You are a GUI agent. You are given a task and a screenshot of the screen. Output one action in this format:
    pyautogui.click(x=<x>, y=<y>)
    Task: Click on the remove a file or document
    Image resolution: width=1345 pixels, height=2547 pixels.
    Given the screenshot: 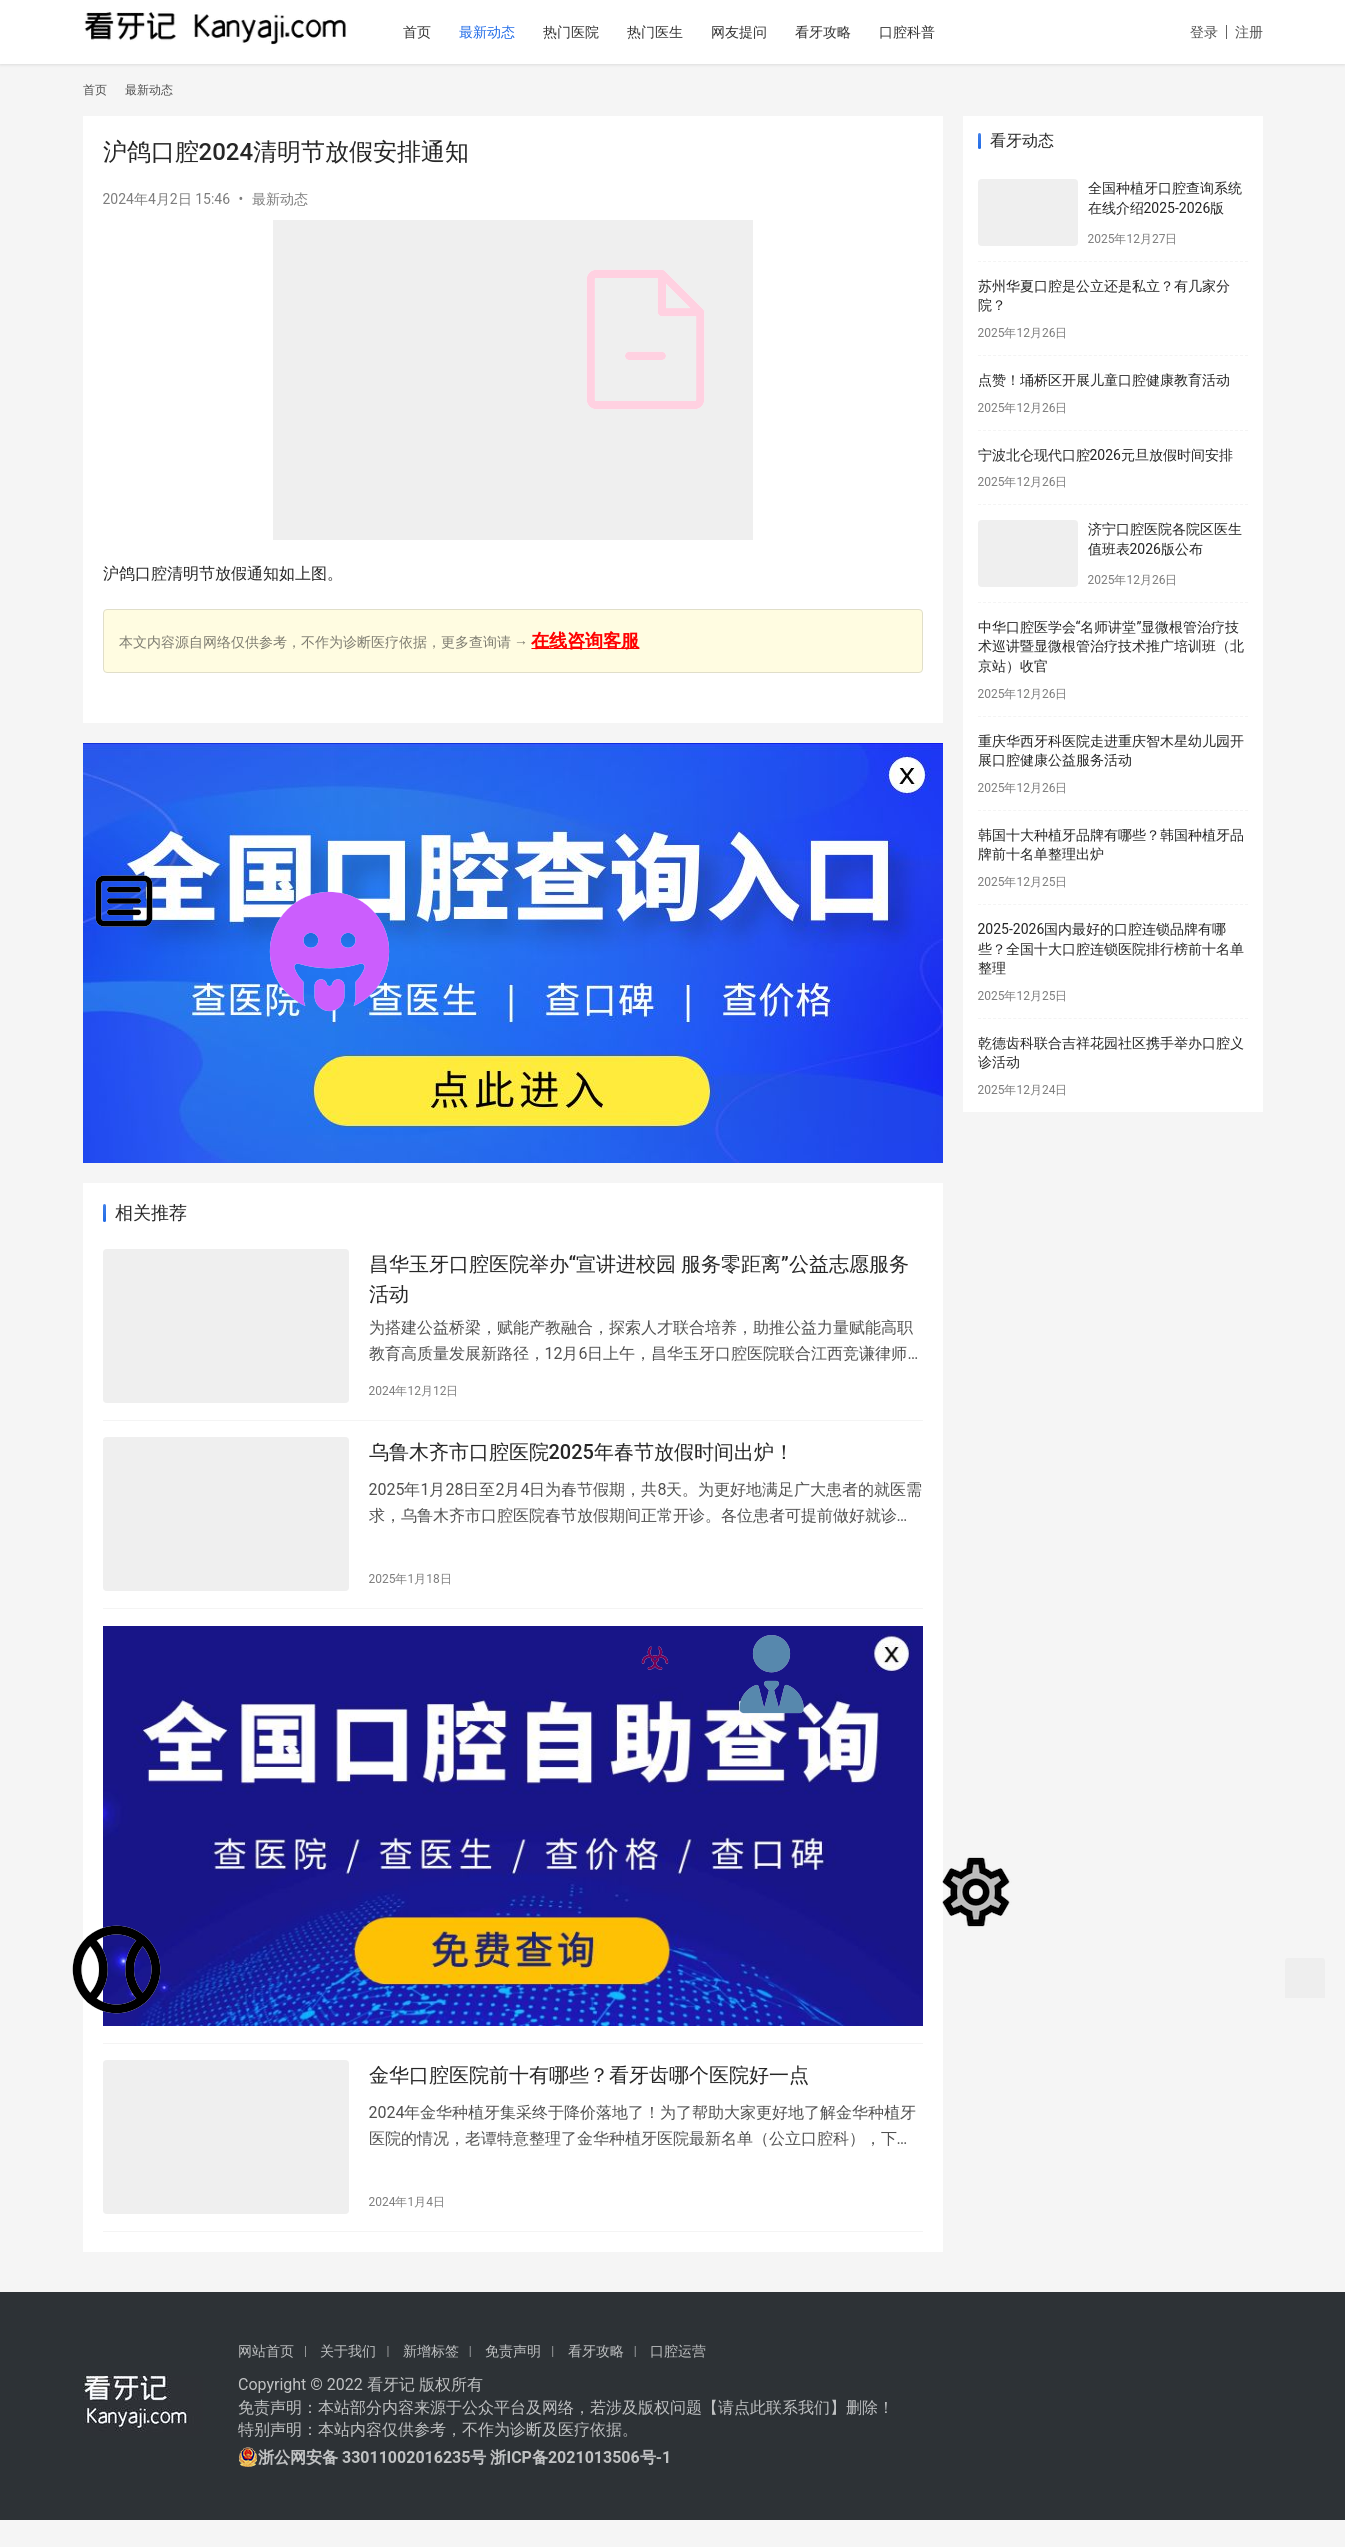 What is the action you would take?
    pyautogui.click(x=645, y=339)
    